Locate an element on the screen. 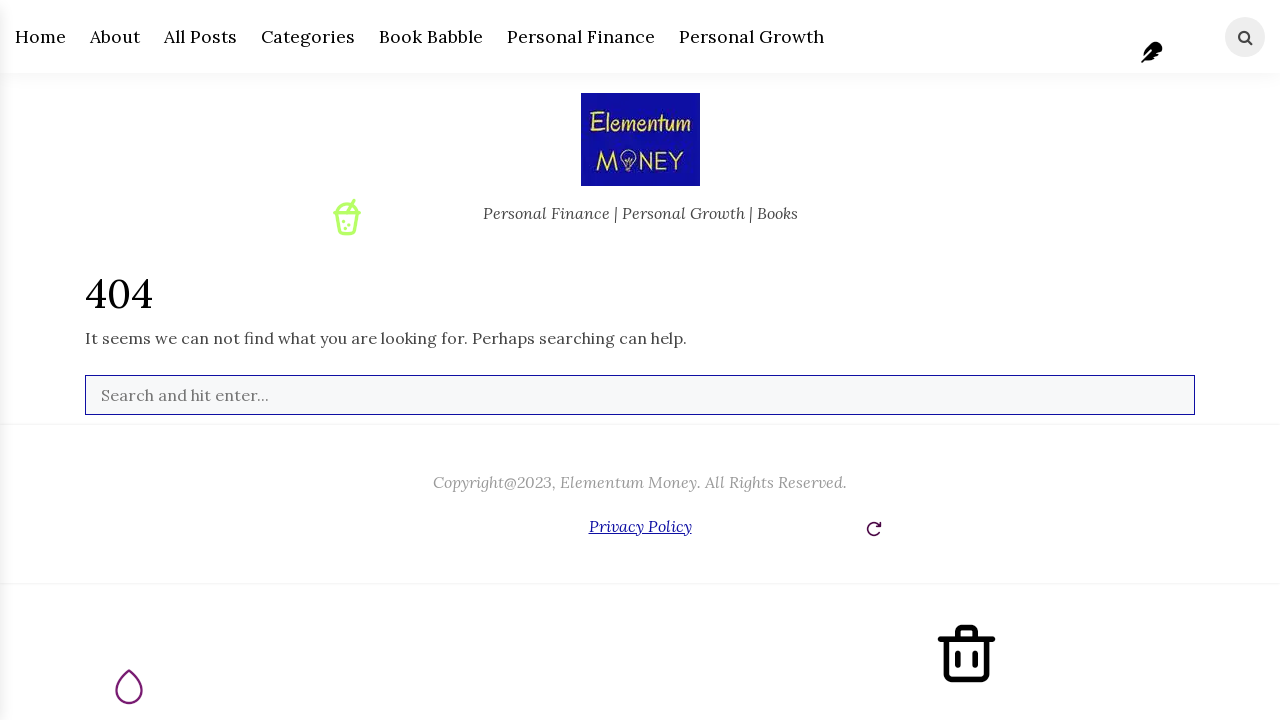  delete selected item is located at coordinates (966, 653).